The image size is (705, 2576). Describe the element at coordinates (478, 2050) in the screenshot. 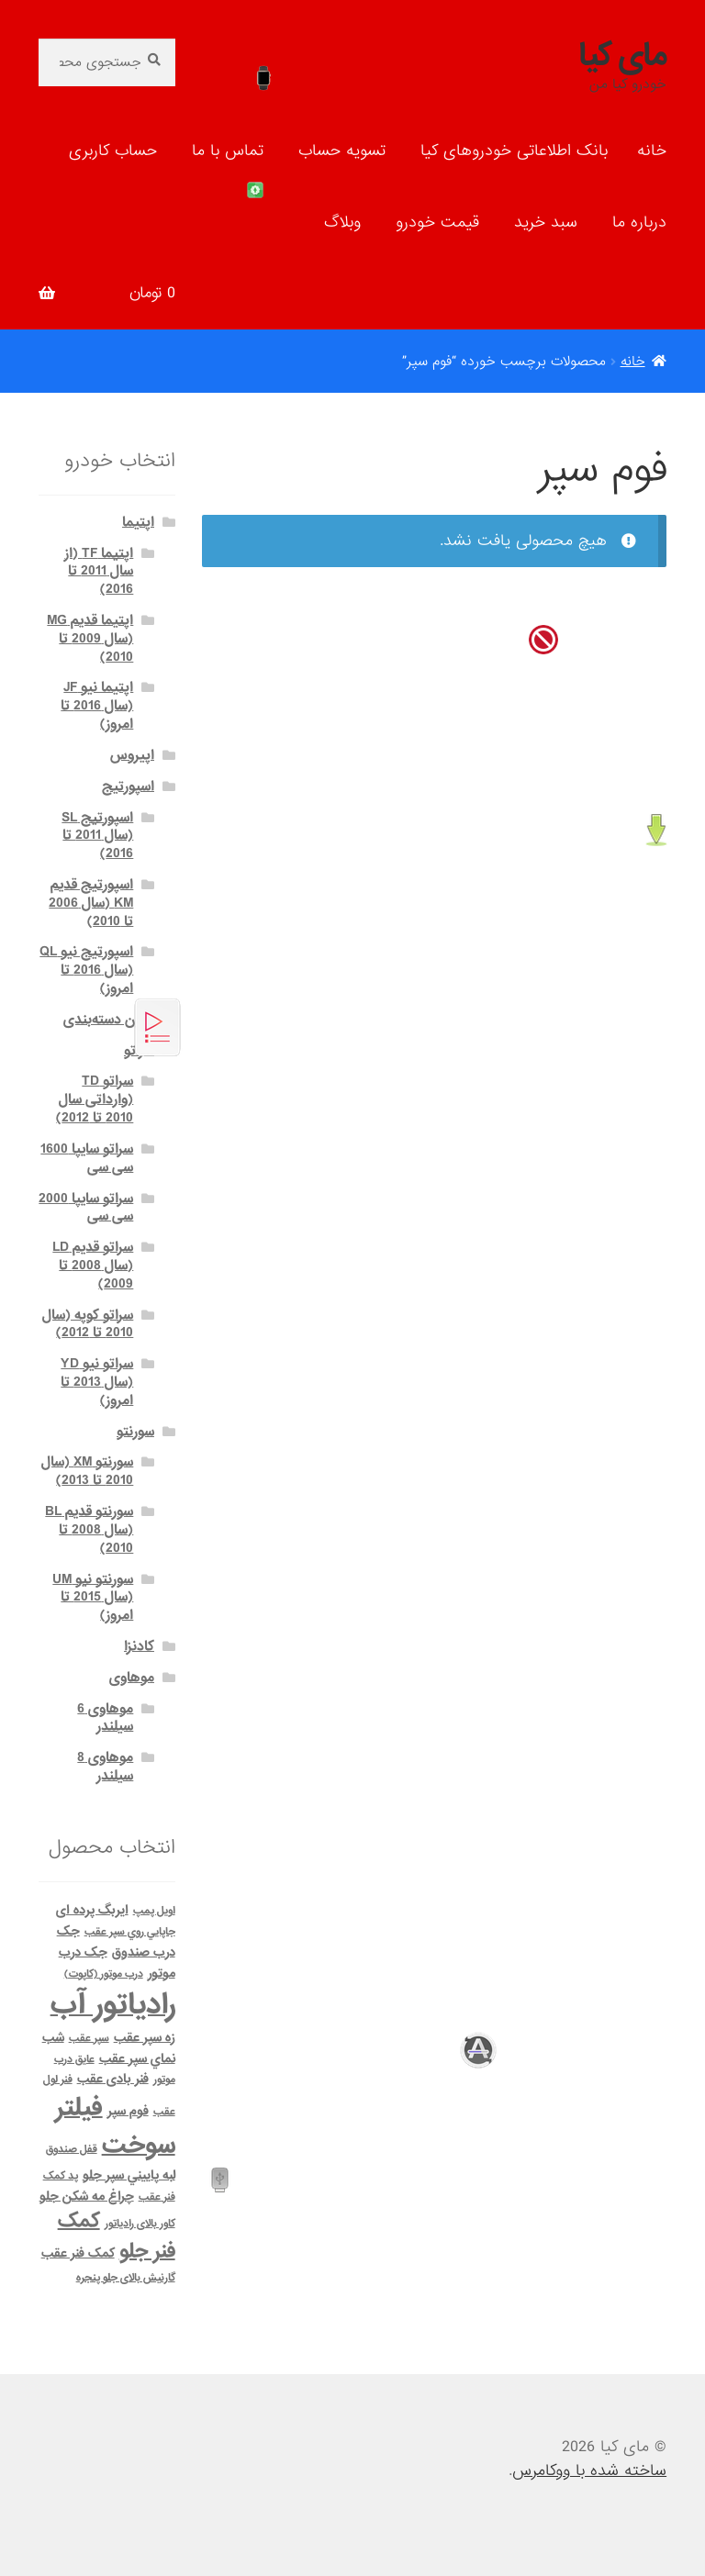

I see `check for available software updates` at that location.